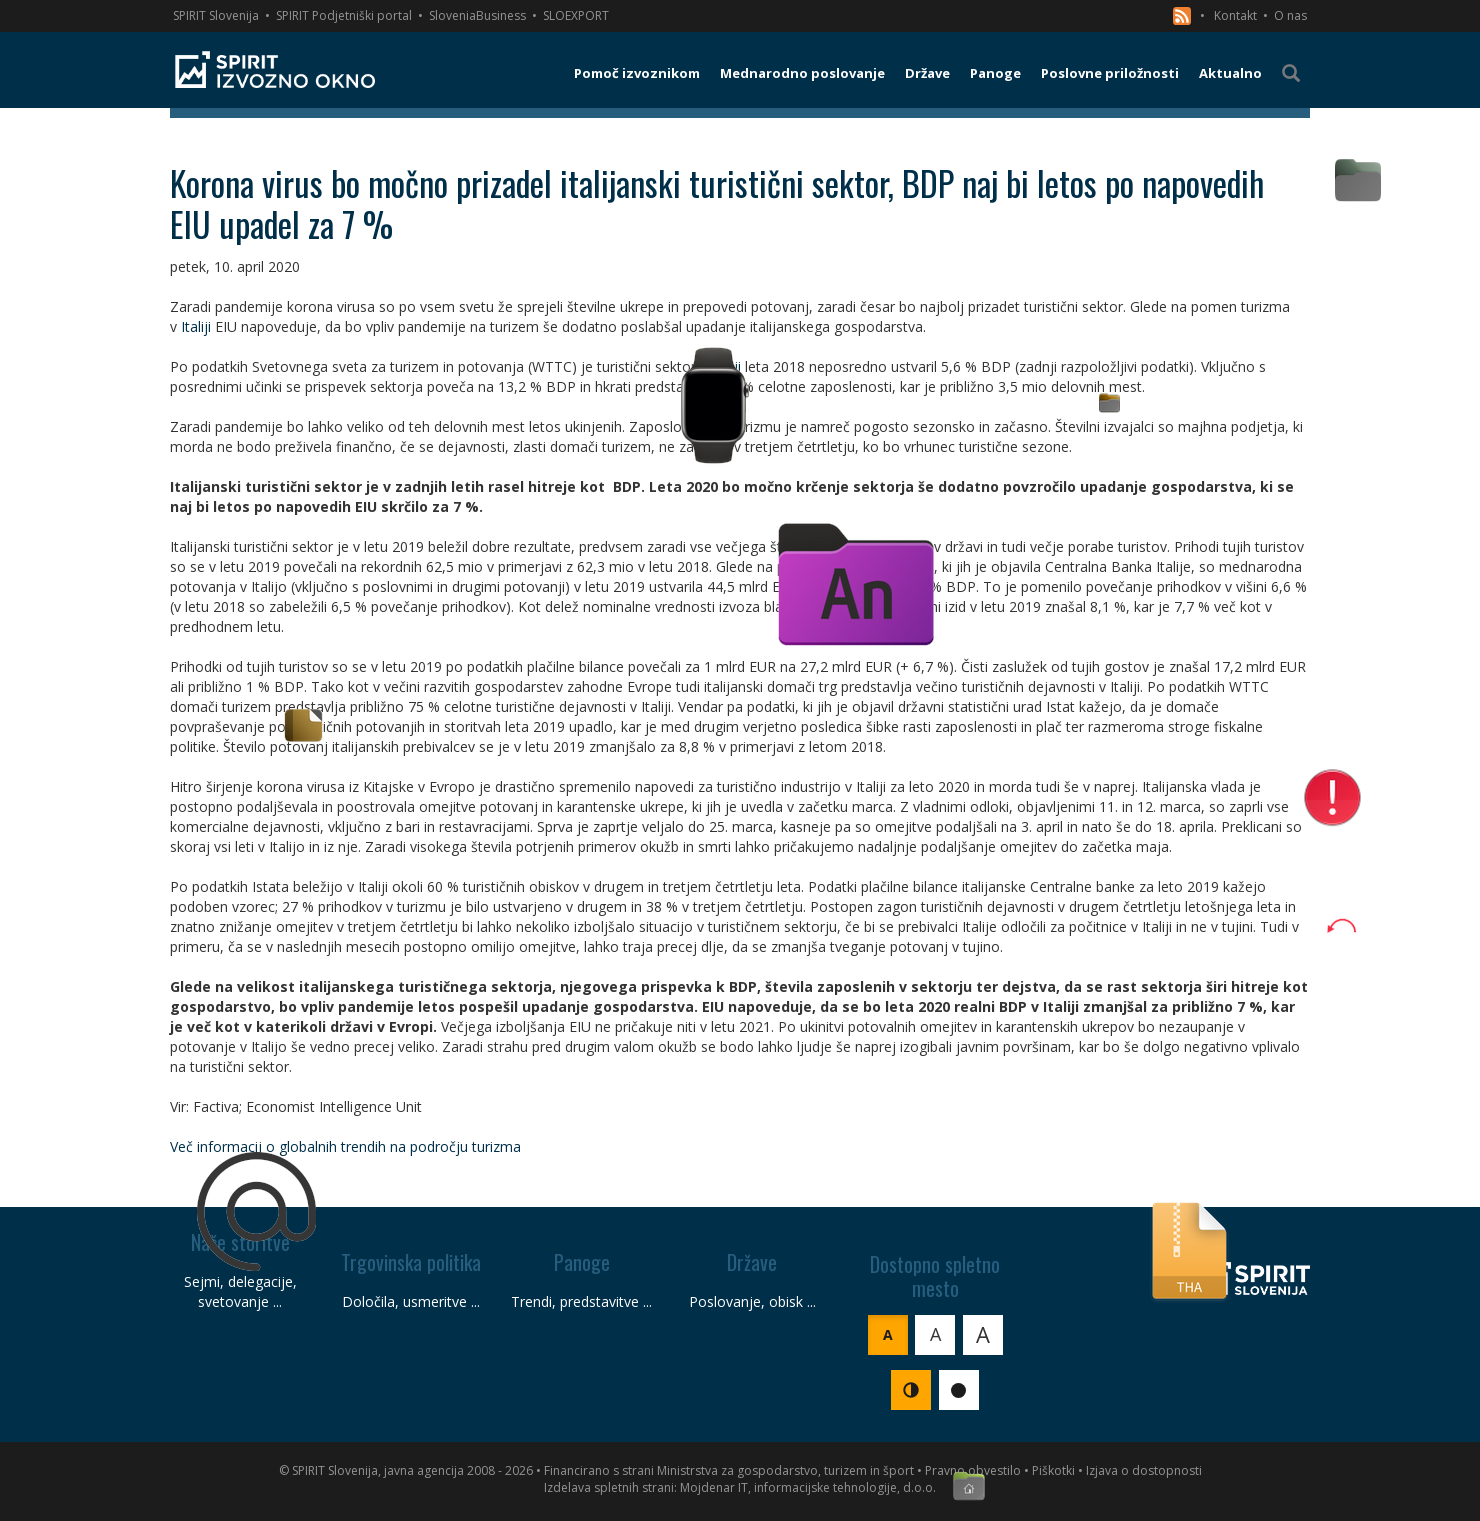 This screenshot has width=1480, height=1521. I want to click on change desktop wallpaper settings, so click(303, 724).